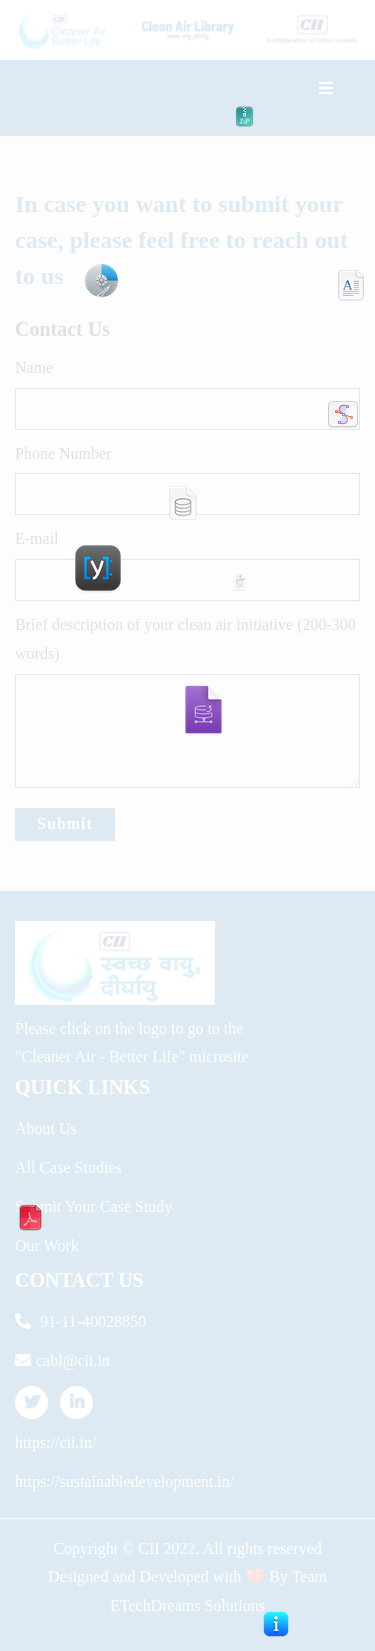 The width and height of the screenshot is (375, 1651). What do you see at coordinates (343, 413) in the screenshot?
I see `an SVG image file` at bounding box center [343, 413].